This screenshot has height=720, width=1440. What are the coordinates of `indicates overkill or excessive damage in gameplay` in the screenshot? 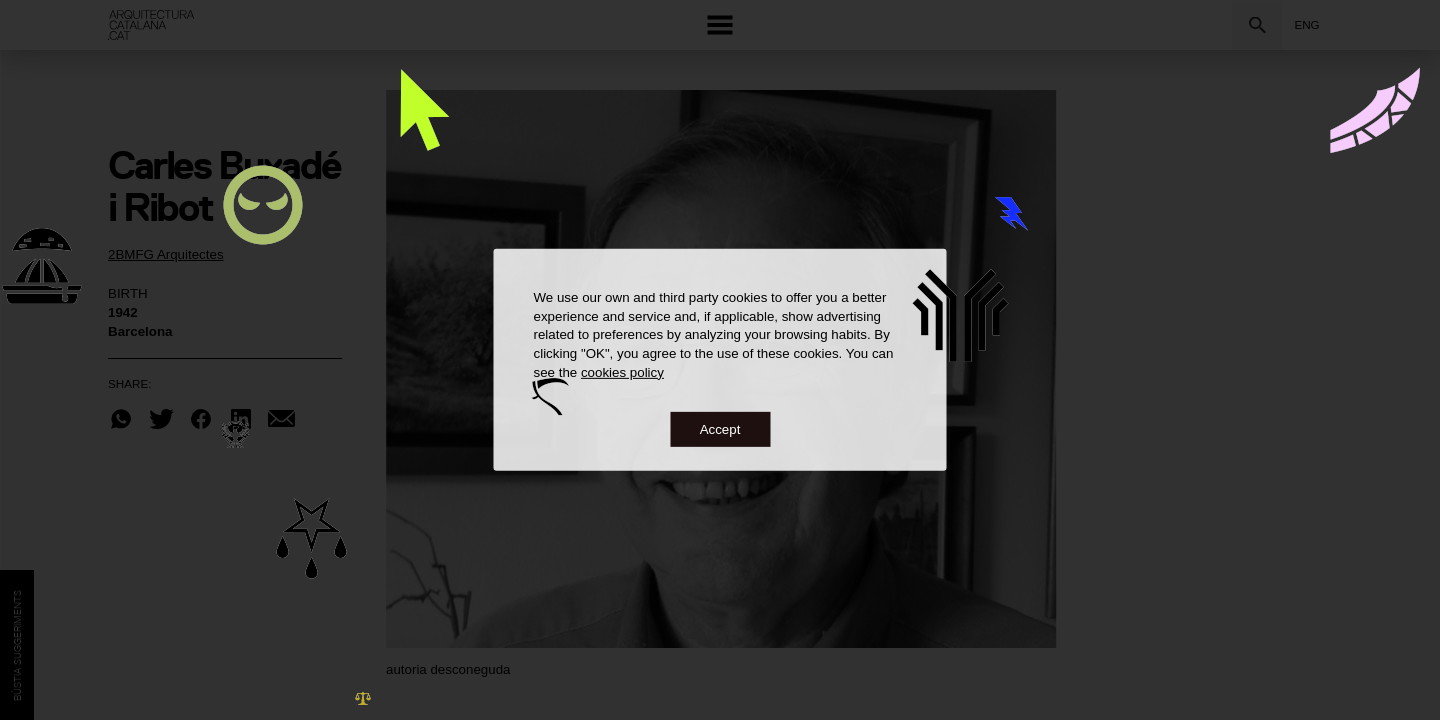 It's located at (263, 205).